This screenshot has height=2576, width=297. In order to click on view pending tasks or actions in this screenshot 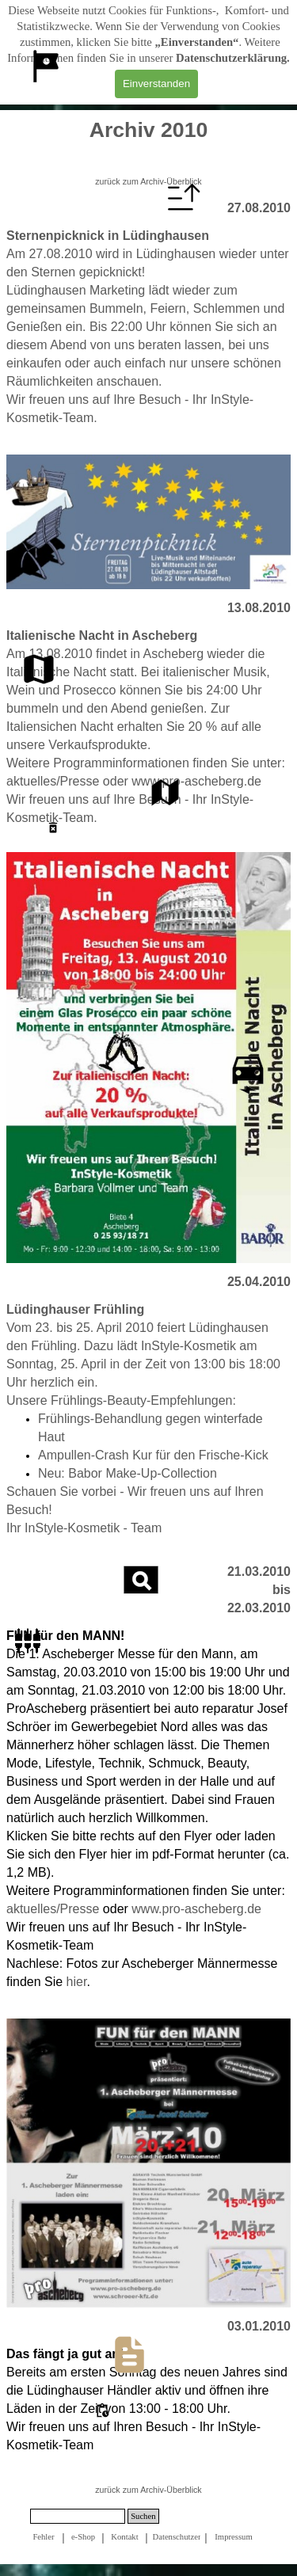, I will do `click(102, 2410)`.